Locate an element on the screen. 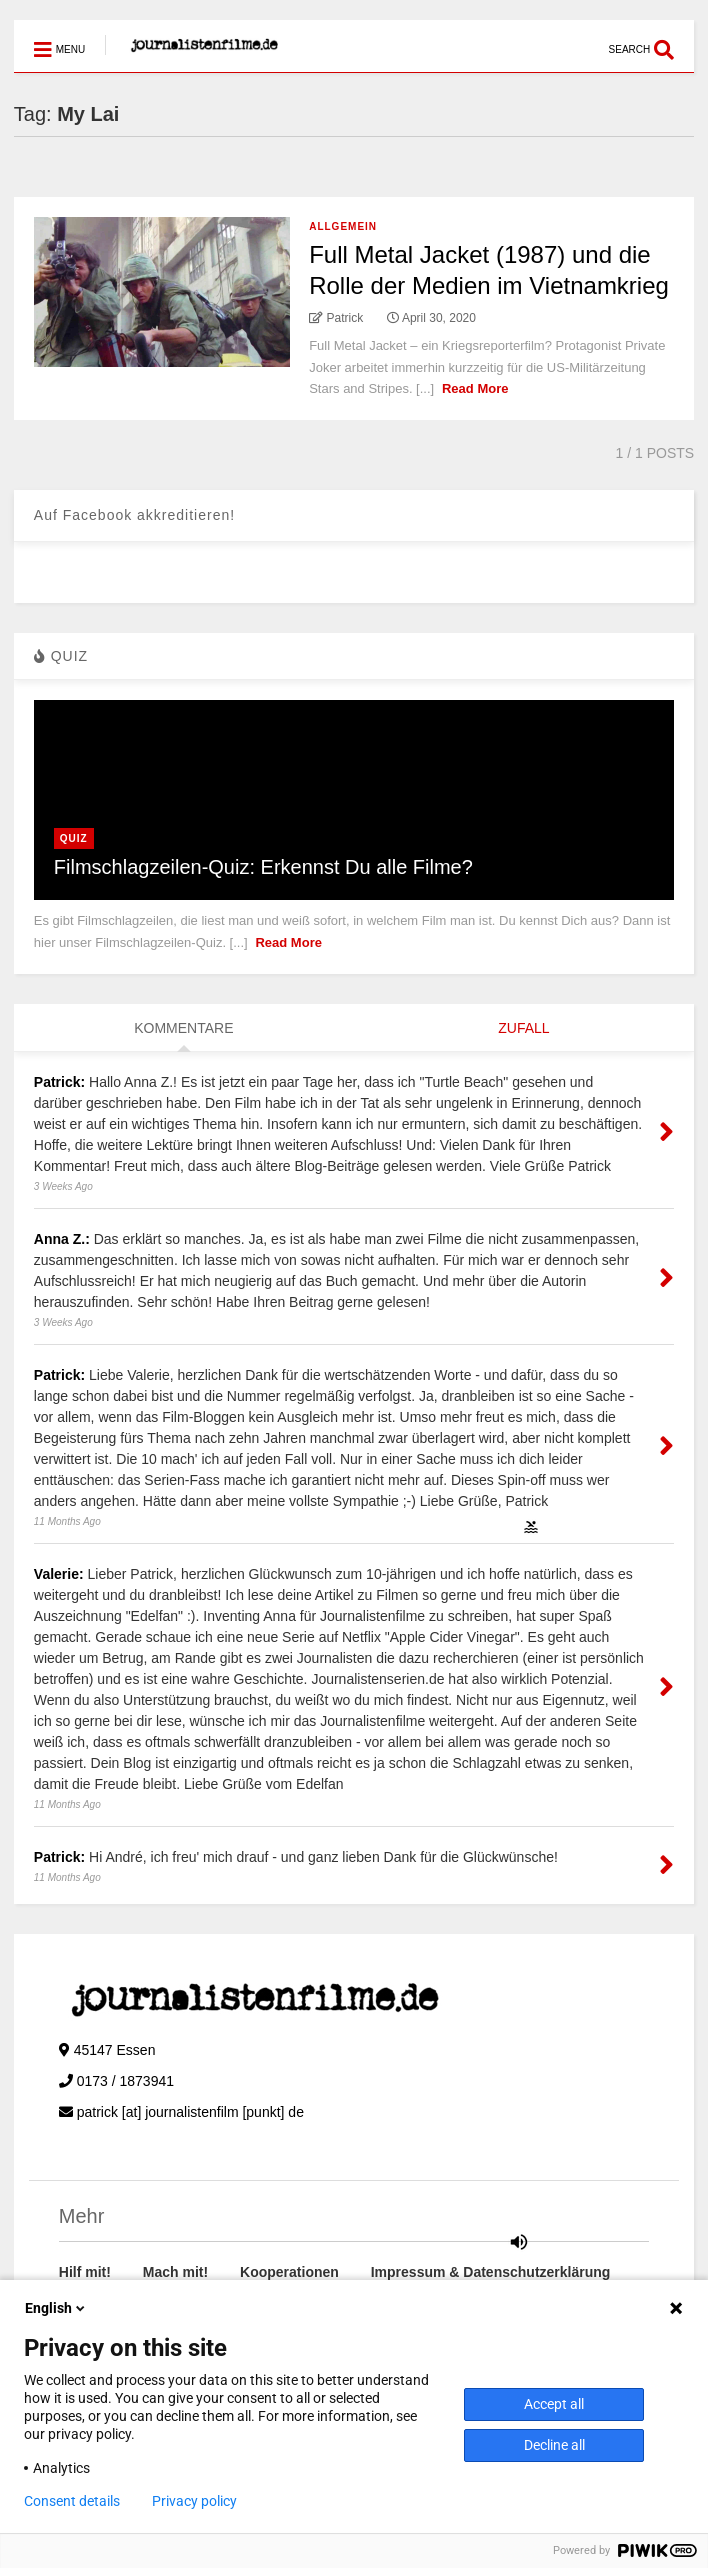  indicates swimming pool amenity available is located at coordinates (531, 1527).